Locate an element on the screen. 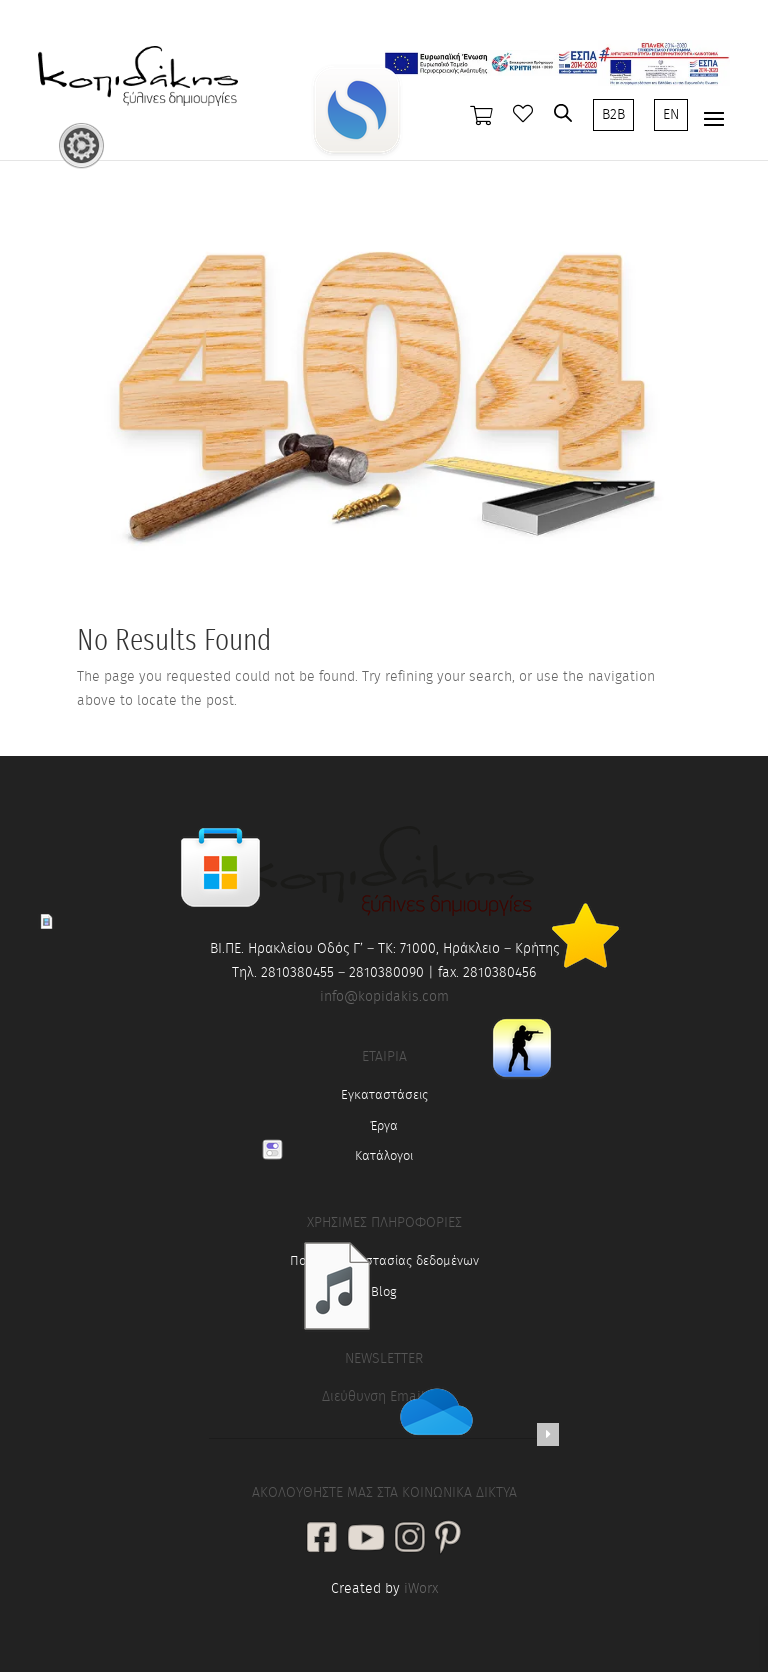 This screenshot has height=1672, width=768. open simplenote app is located at coordinates (357, 110).